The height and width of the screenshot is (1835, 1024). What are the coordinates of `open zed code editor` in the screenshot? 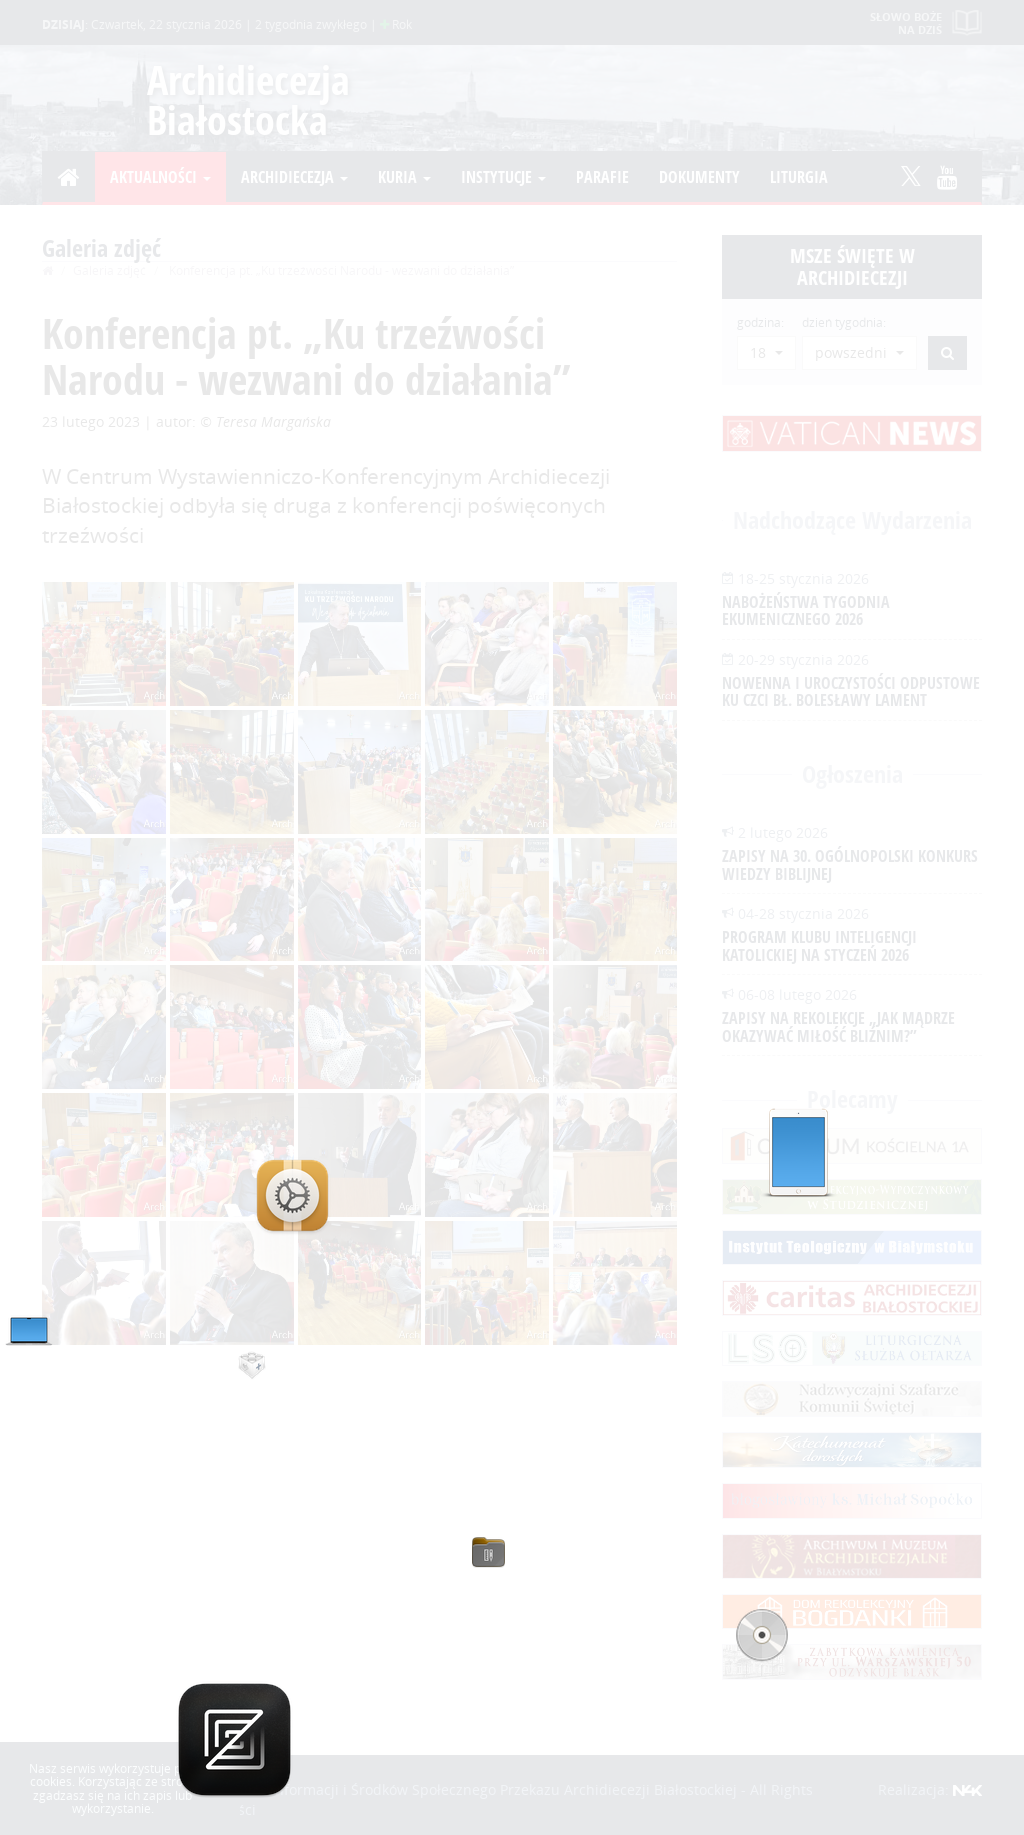 It's located at (234, 1739).